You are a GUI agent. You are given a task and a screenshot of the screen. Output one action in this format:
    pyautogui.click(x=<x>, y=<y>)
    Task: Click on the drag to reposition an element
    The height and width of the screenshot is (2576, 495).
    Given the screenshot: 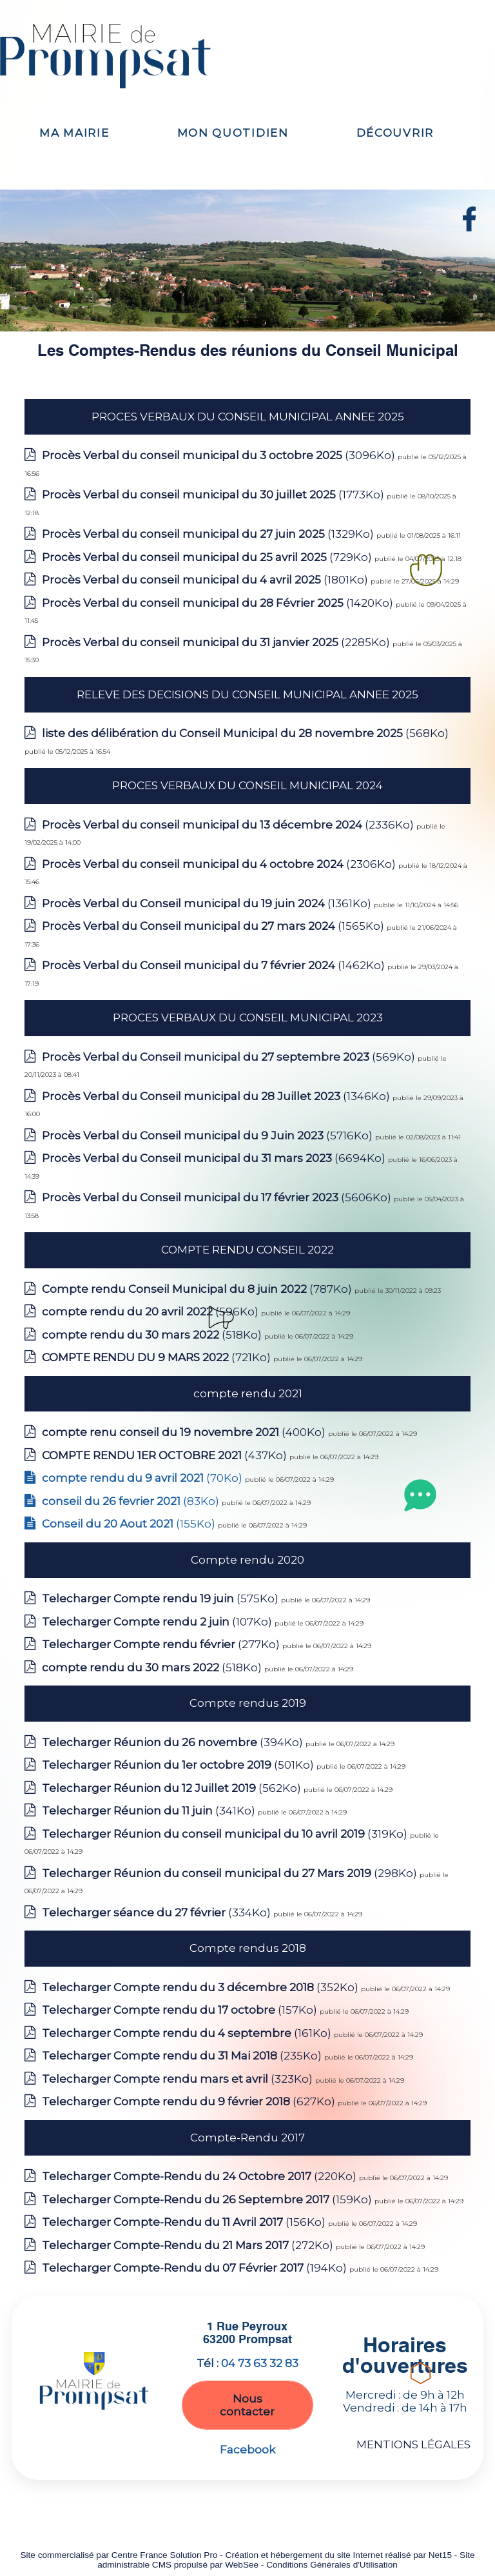 What is the action you would take?
    pyautogui.click(x=426, y=565)
    